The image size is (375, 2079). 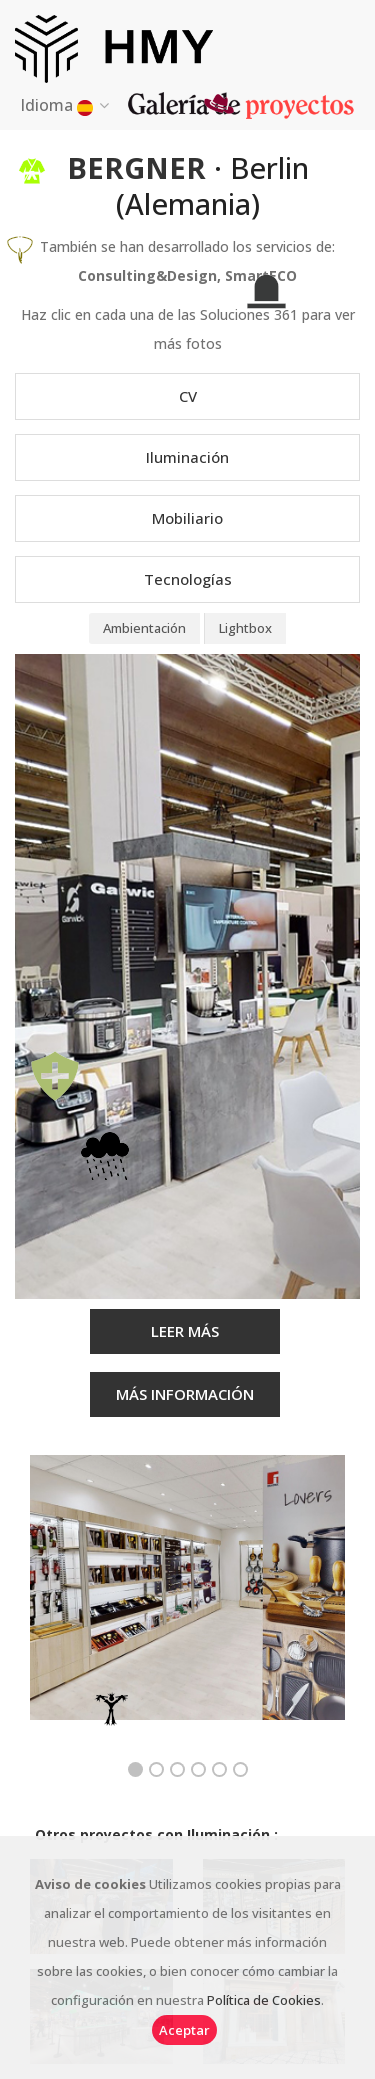 I want to click on select traditional Japanese clothing item, so click(x=32, y=171).